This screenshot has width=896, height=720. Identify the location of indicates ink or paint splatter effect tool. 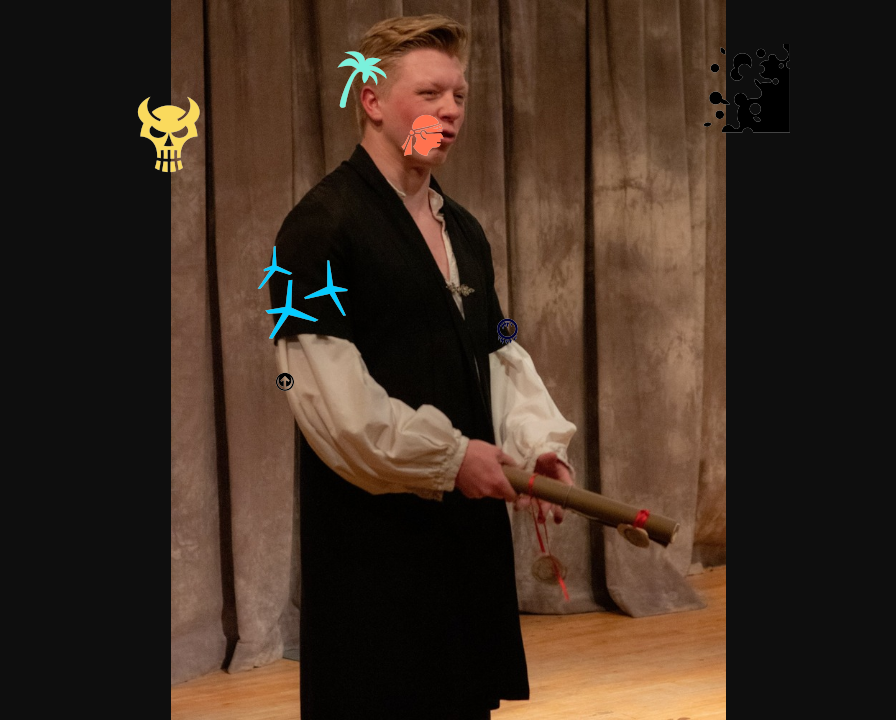
(746, 88).